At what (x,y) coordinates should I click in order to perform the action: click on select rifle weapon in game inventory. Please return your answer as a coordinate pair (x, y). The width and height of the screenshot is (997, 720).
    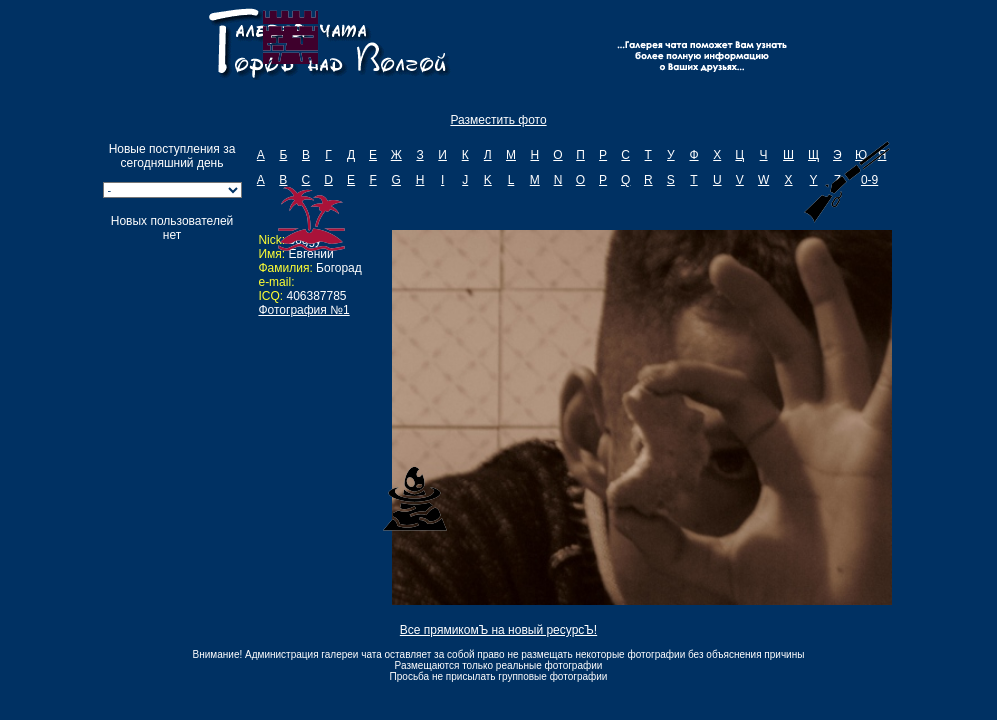
    Looking at the image, I should click on (847, 182).